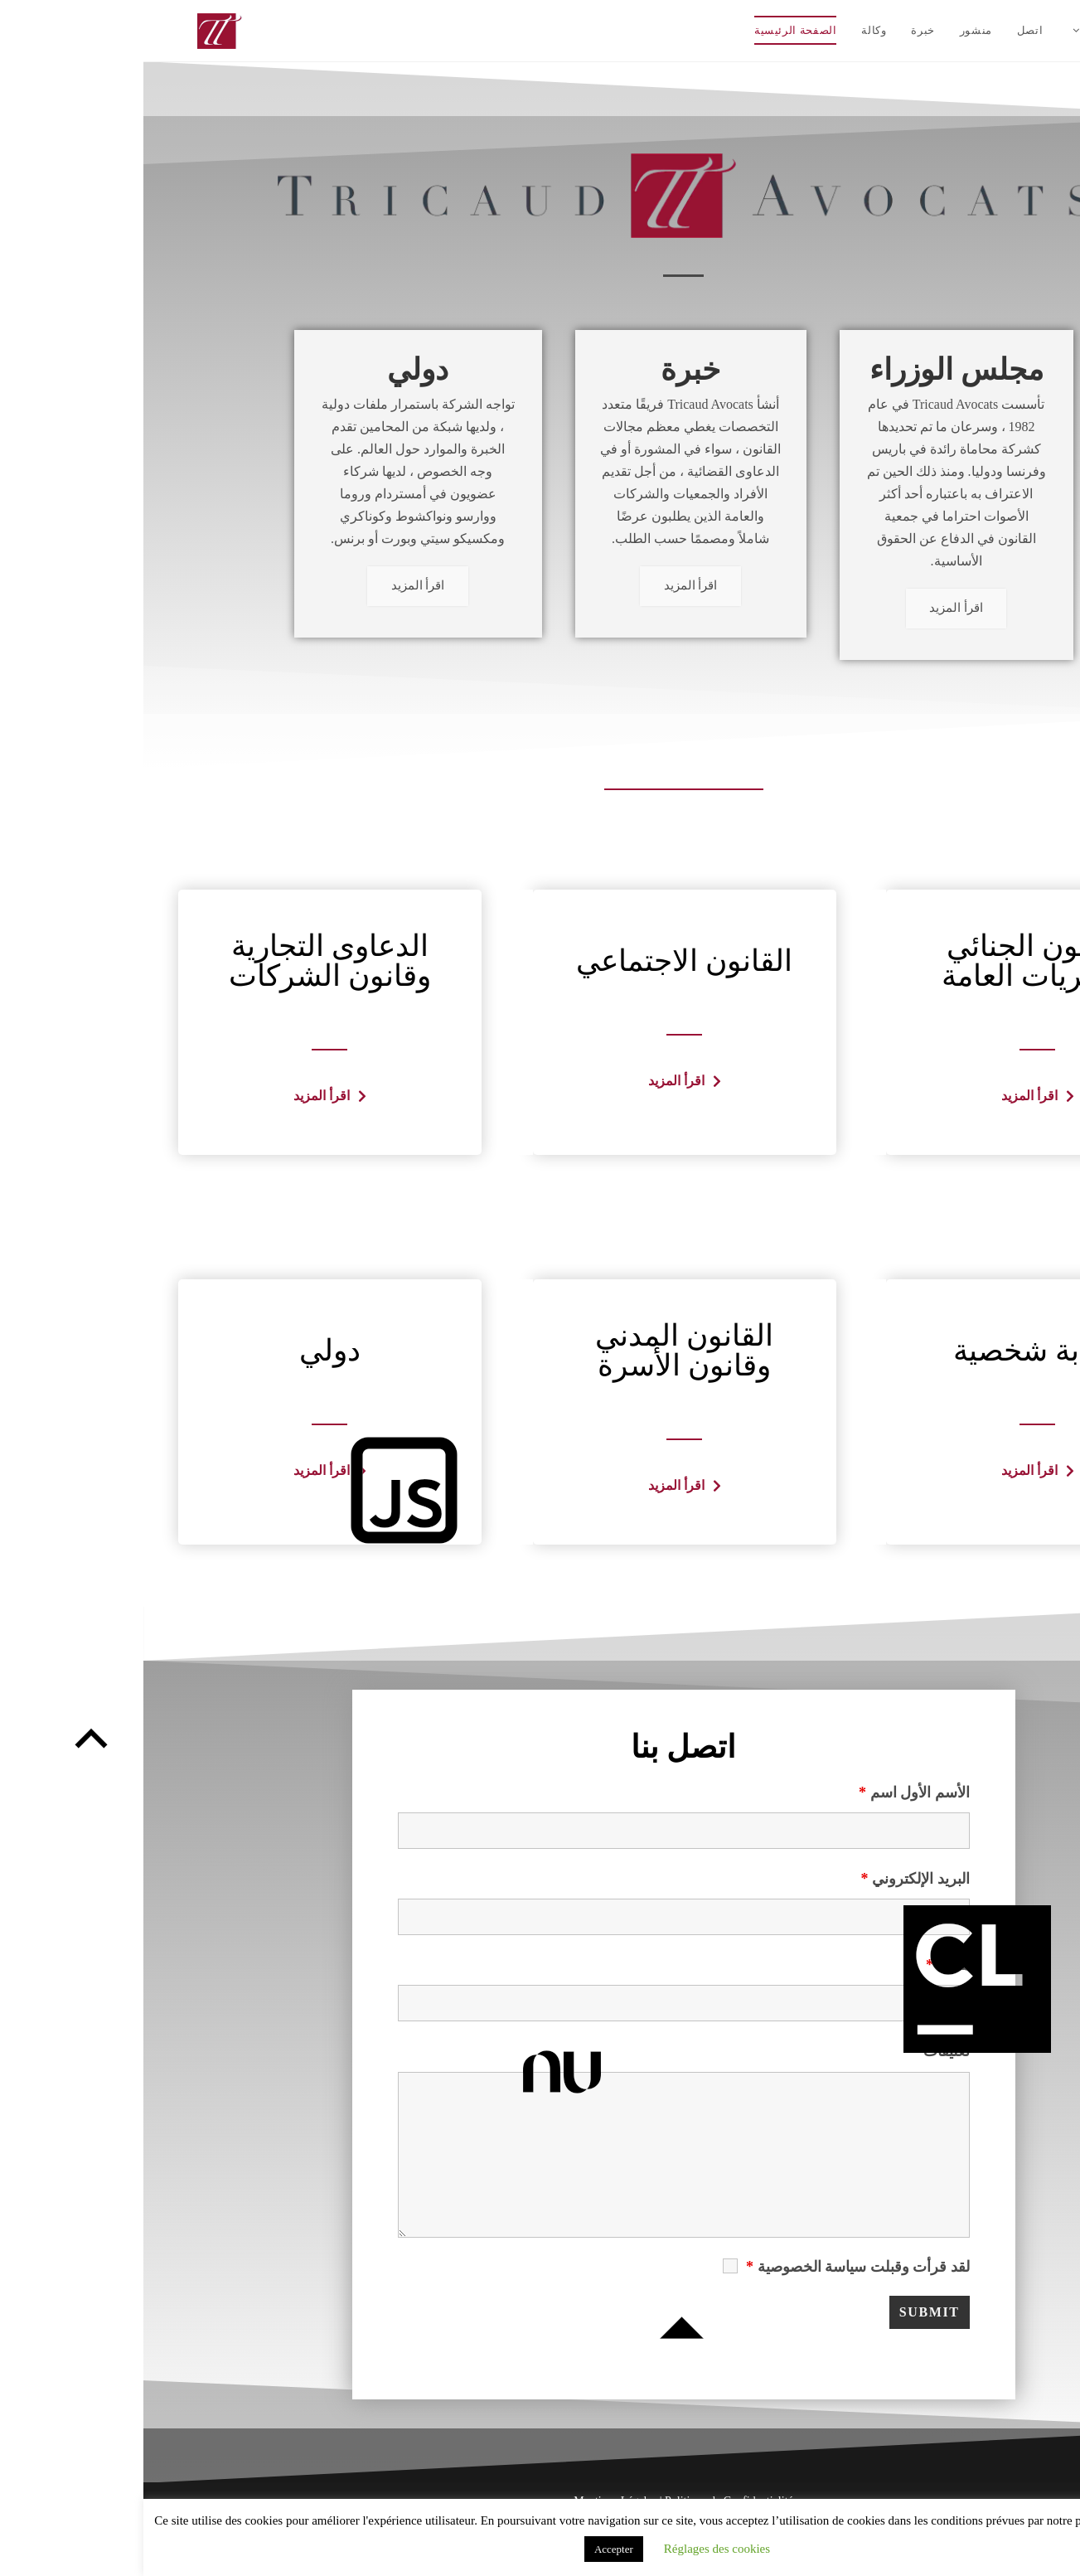 This screenshot has height=2576, width=1080. I want to click on open CLion IDE, so click(977, 1979).